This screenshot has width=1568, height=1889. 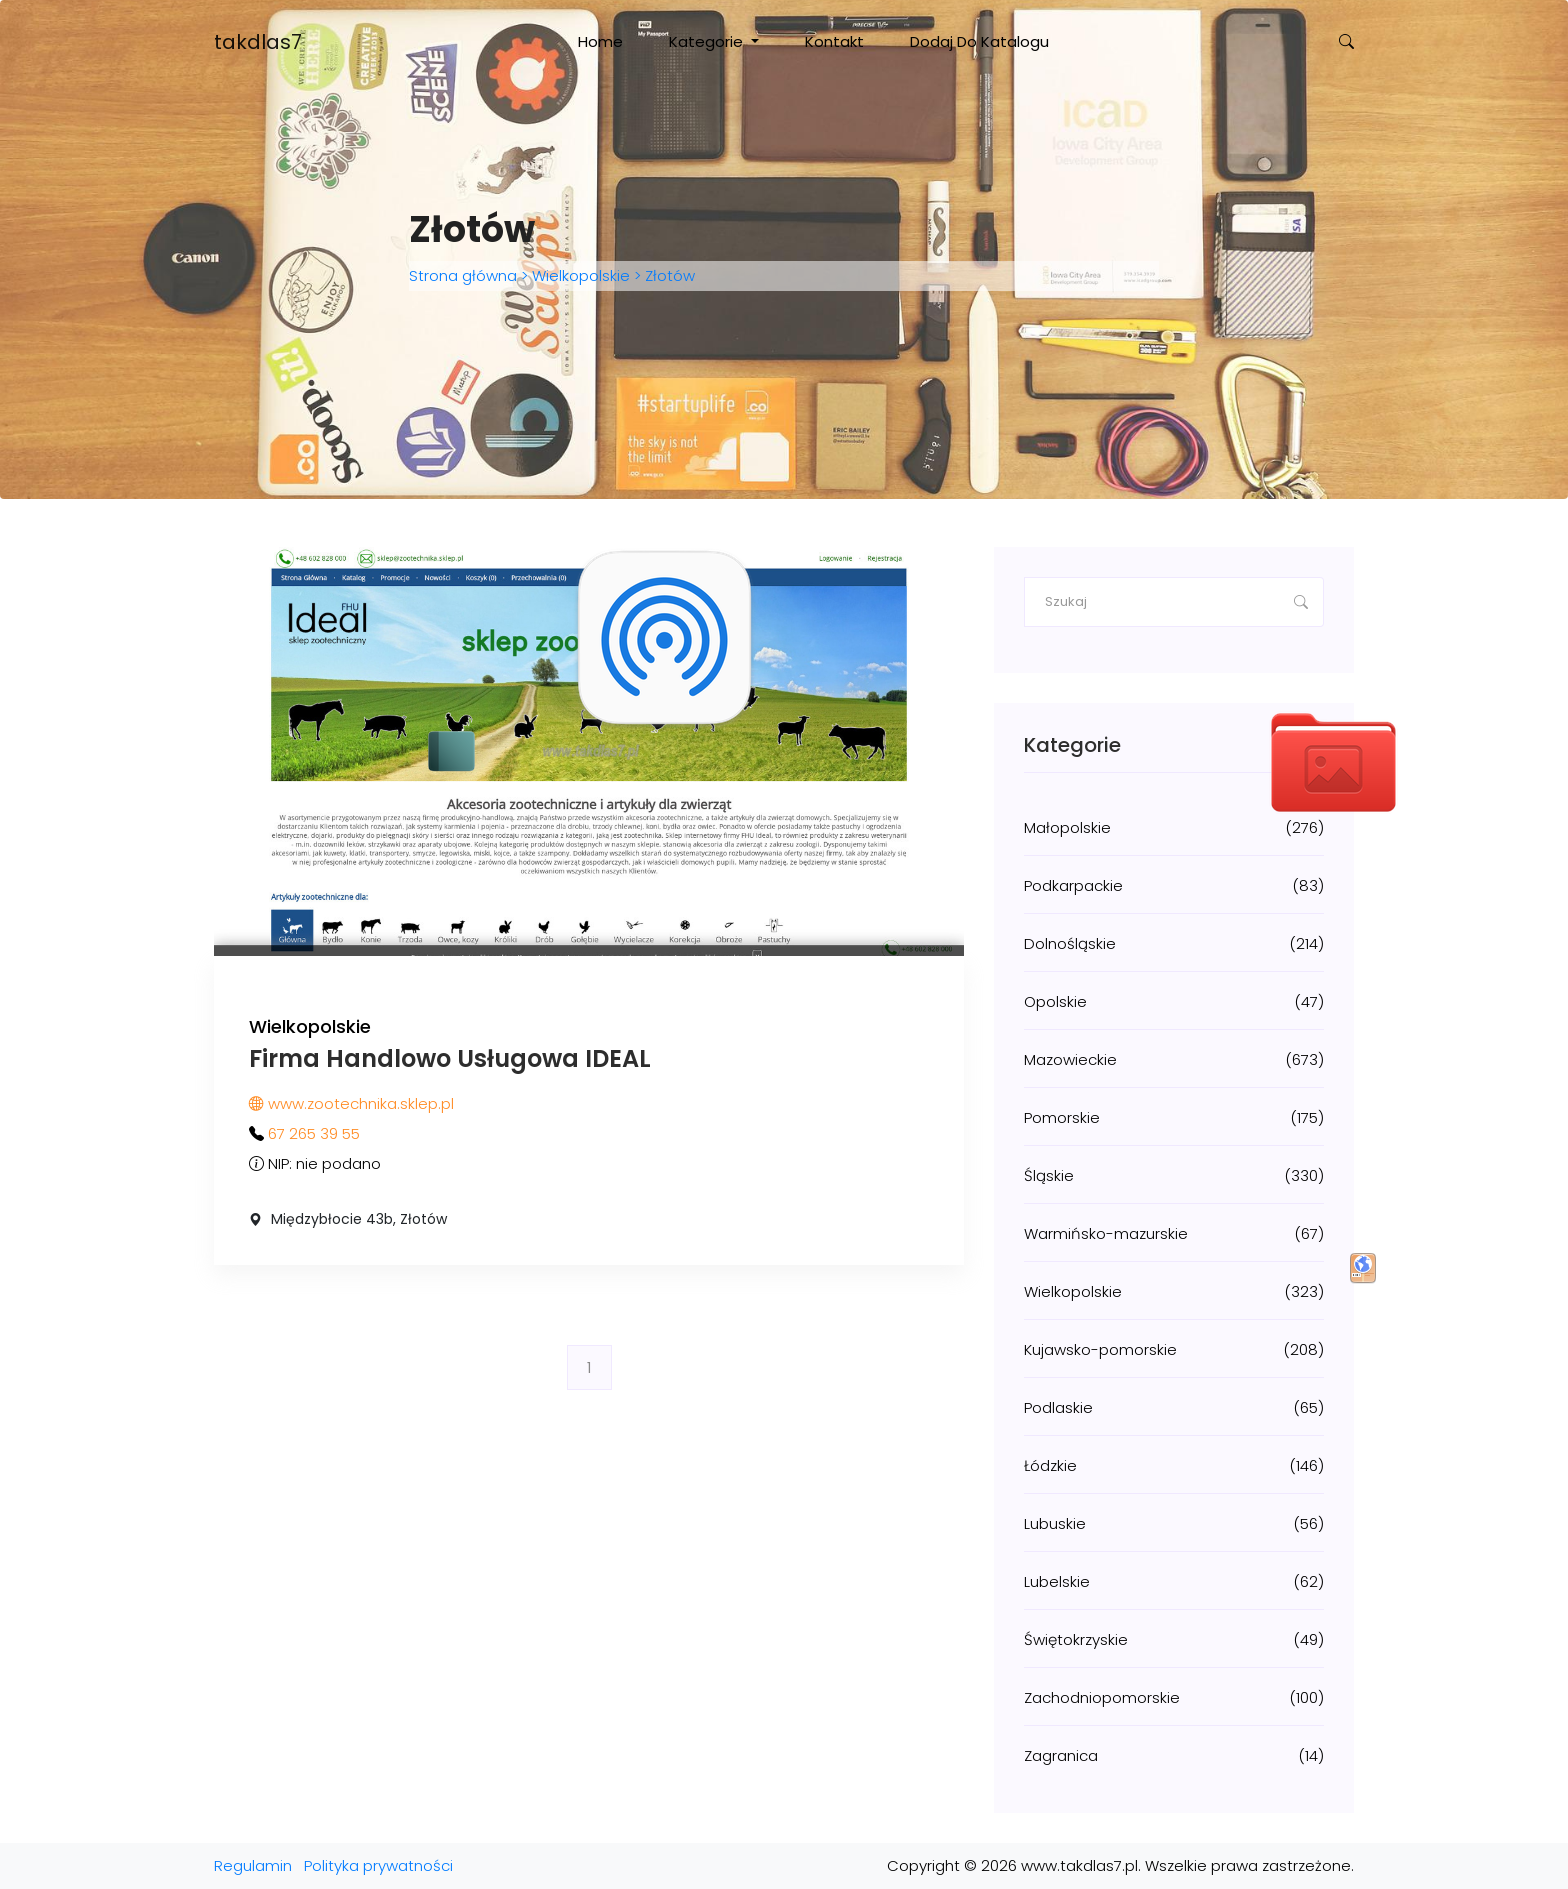 I want to click on indicates package cache is being updated, so click(x=1363, y=1268).